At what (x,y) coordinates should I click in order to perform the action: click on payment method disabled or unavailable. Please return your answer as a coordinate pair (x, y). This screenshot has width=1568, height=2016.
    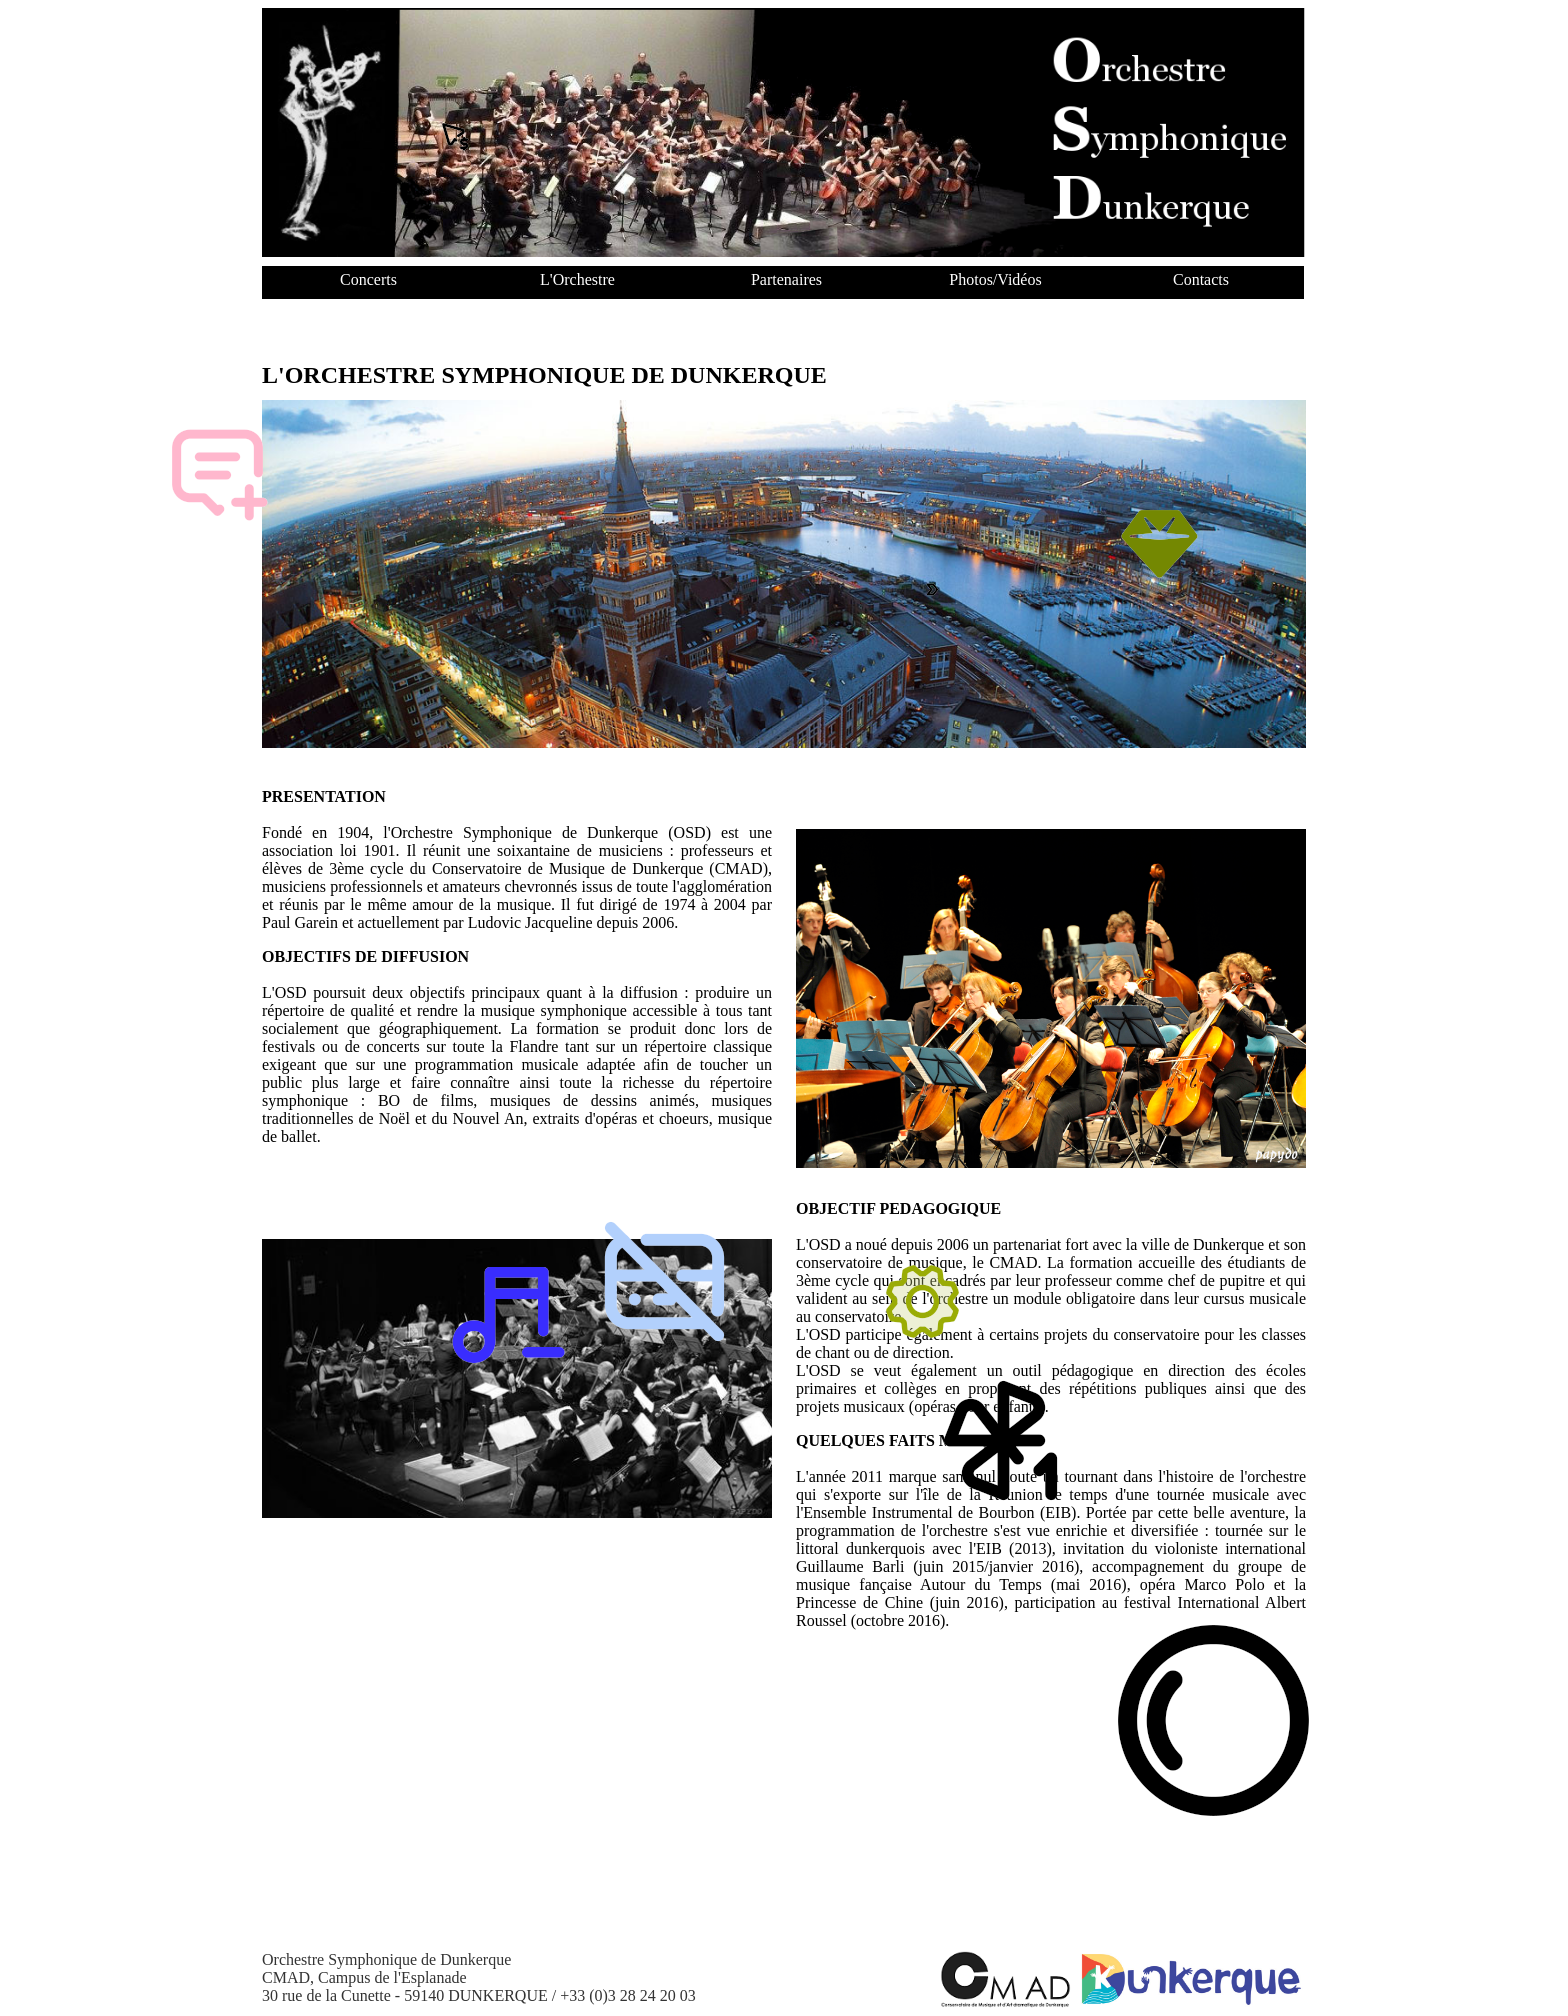
    Looking at the image, I should click on (664, 1281).